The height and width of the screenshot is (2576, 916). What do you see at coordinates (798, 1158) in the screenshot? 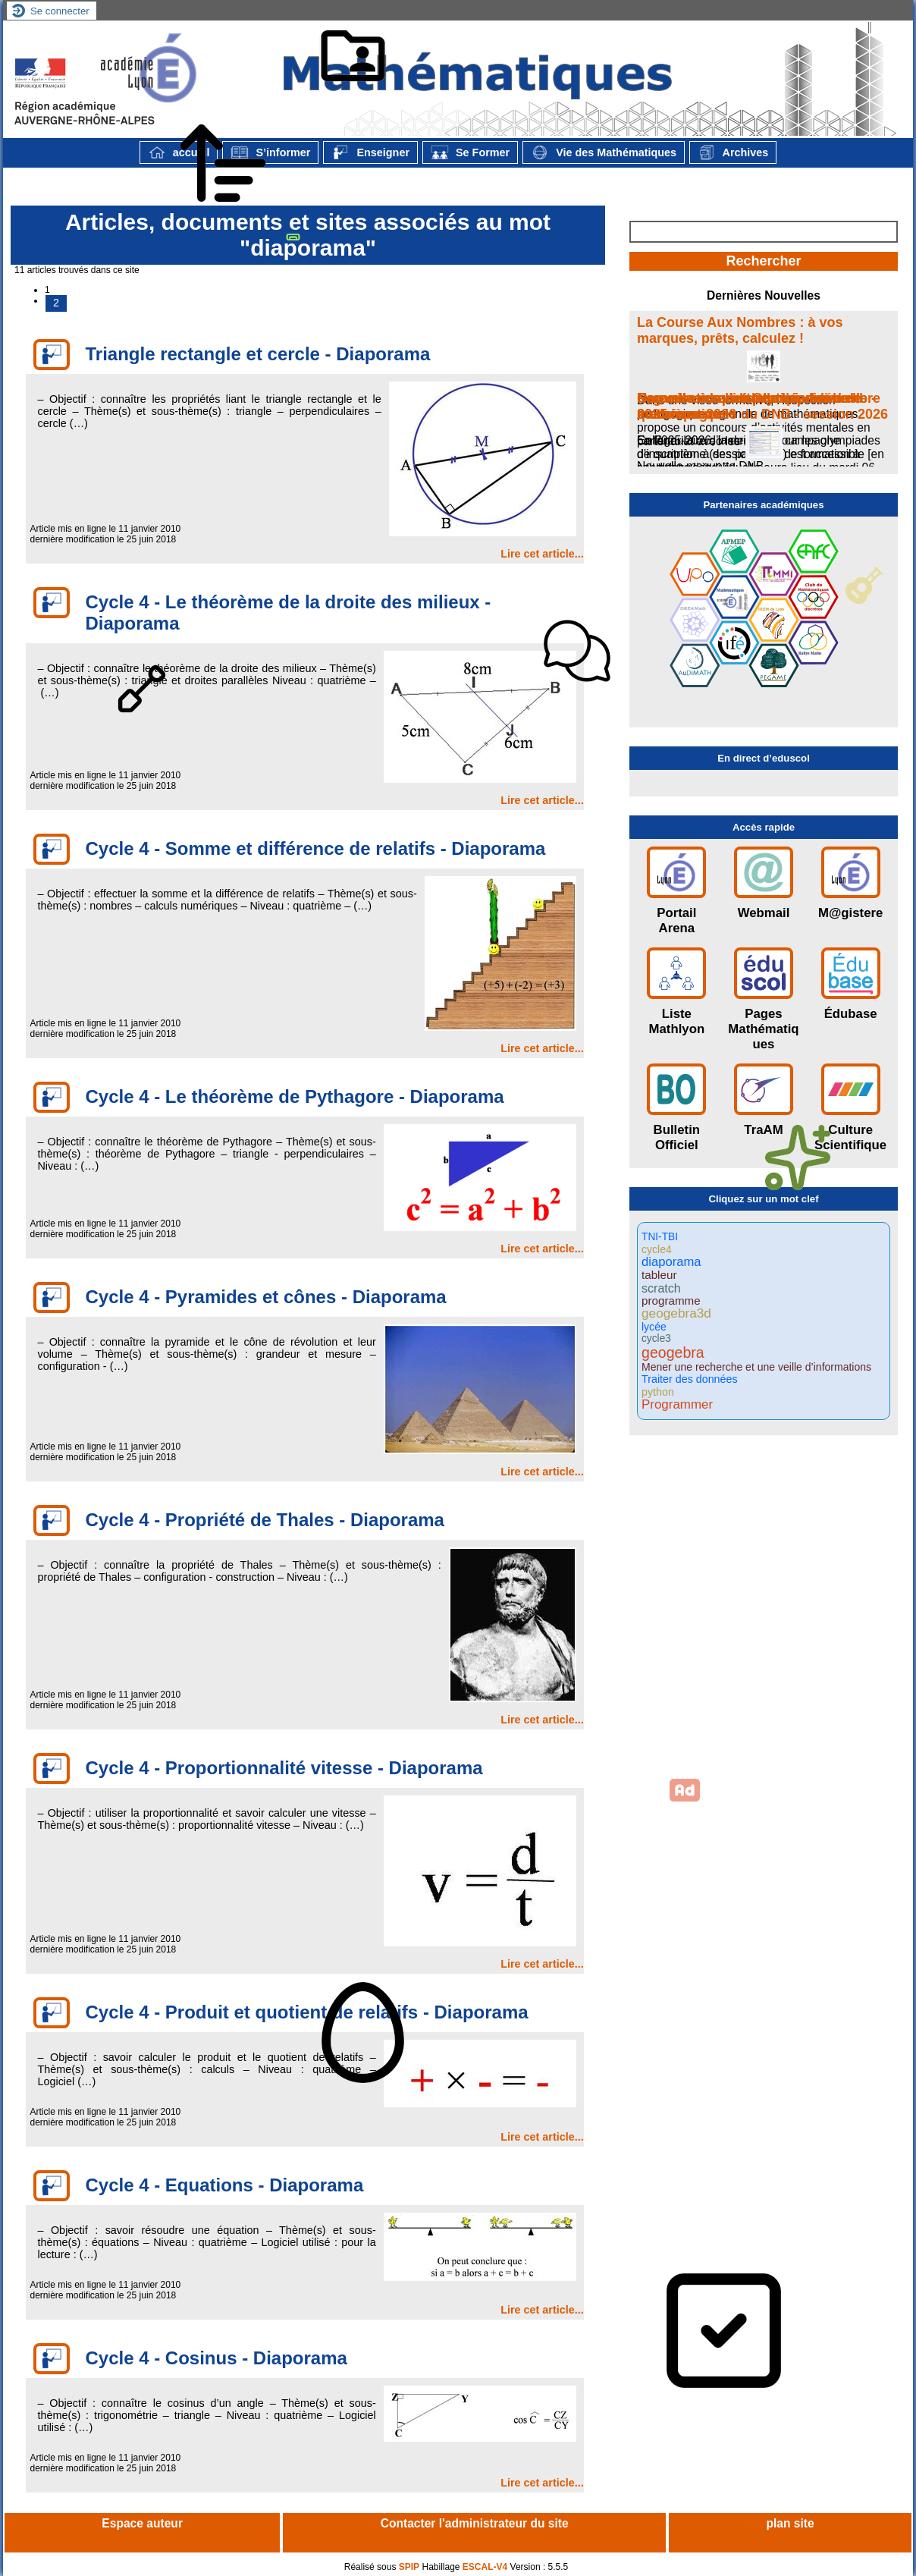
I see `access AI-powered or smart features` at bounding box center [798, 1158].